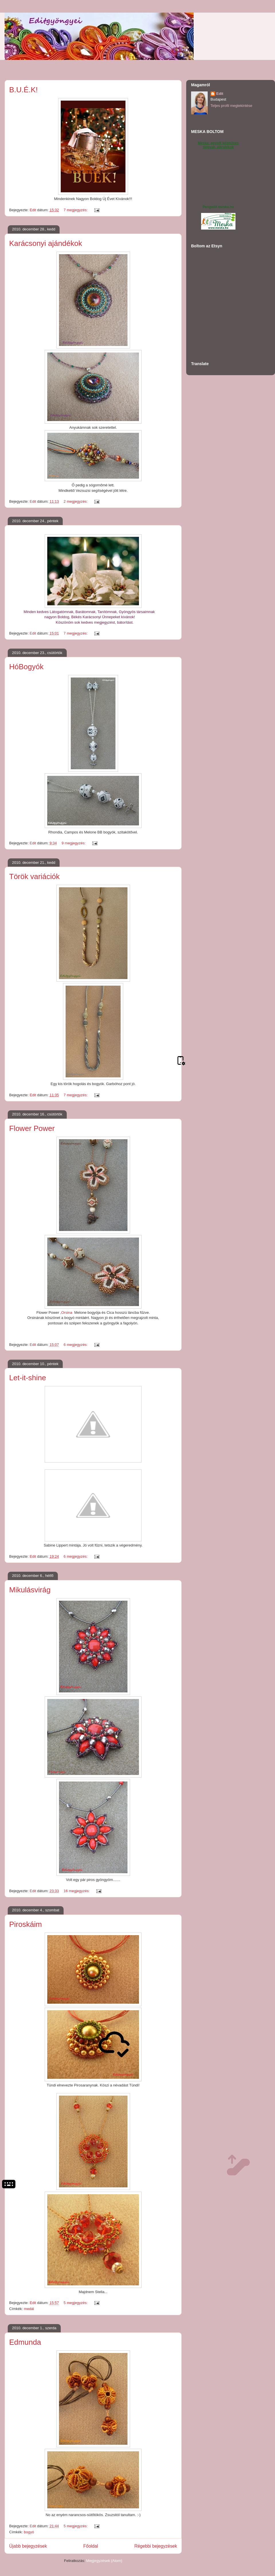  Describe the element at coordinates (9, 2184) in the screenshot. I see `open the on-screen keyboard` at that location.